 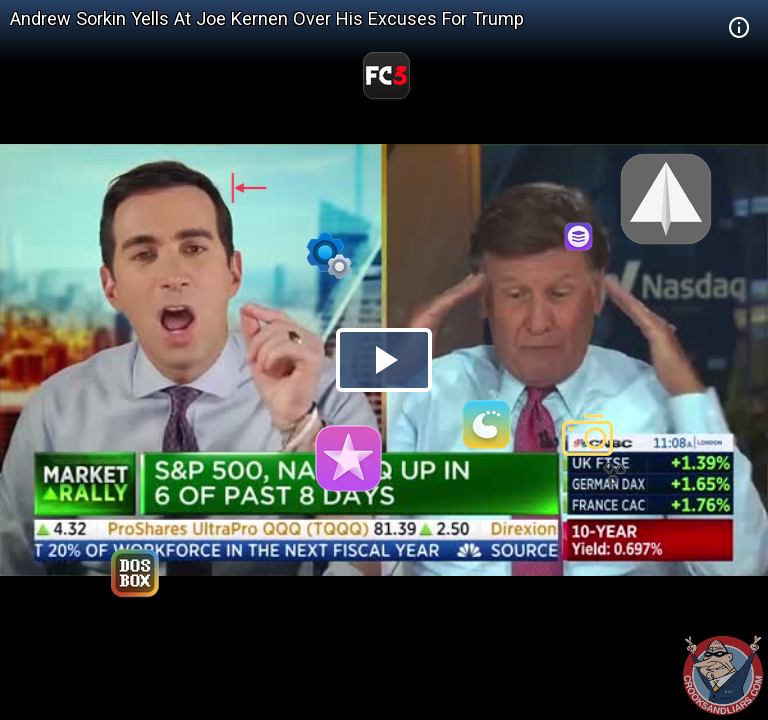 I want to click on launch DOSBox Staging emulator, so click(x=135, y=573).